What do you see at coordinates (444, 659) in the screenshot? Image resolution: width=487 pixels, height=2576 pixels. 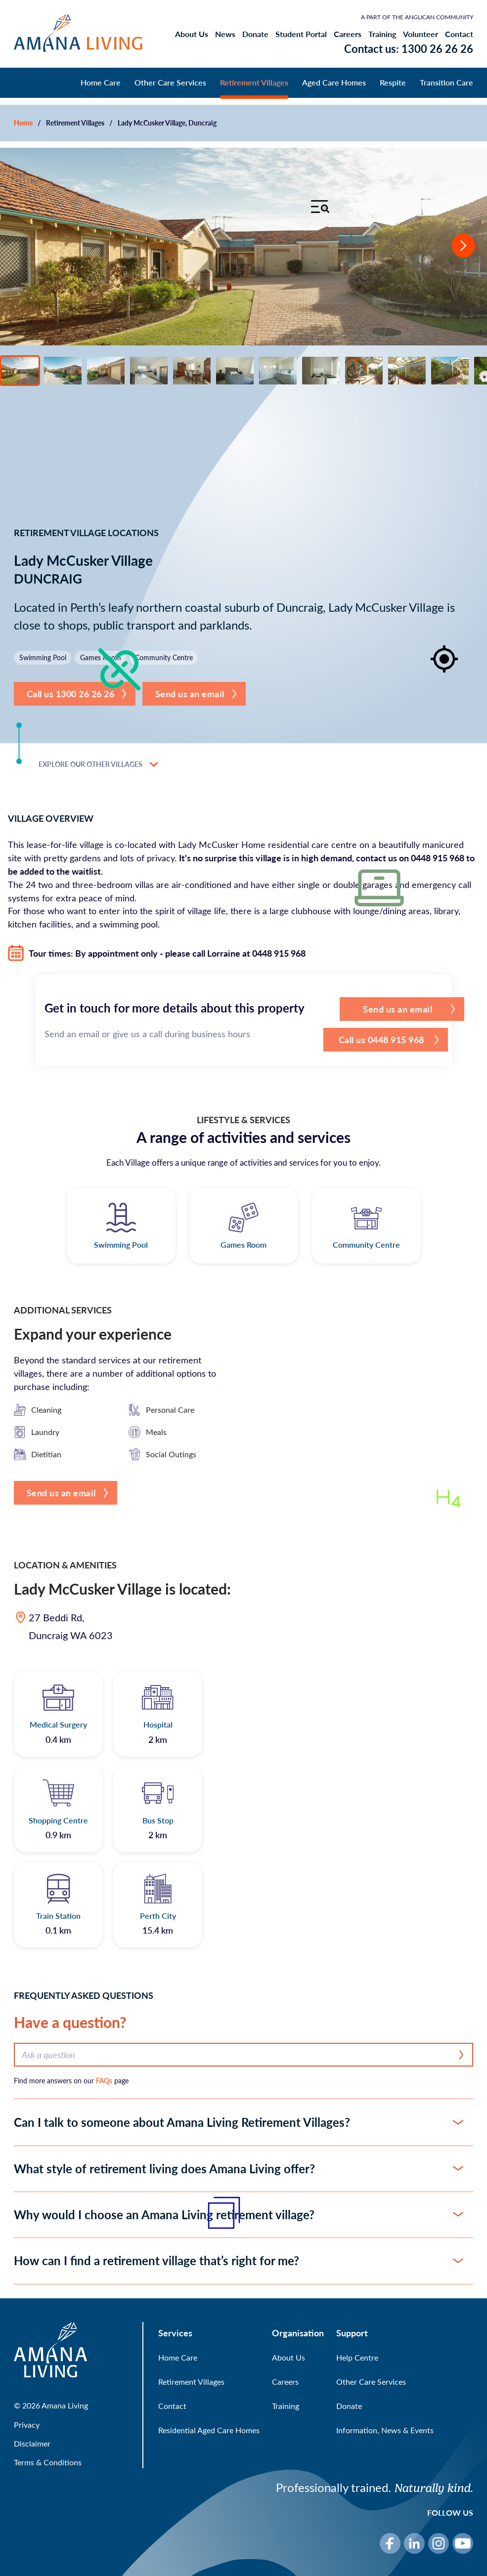 I see `indicates GPS location is locked and active` at bounding box center [444, 659].